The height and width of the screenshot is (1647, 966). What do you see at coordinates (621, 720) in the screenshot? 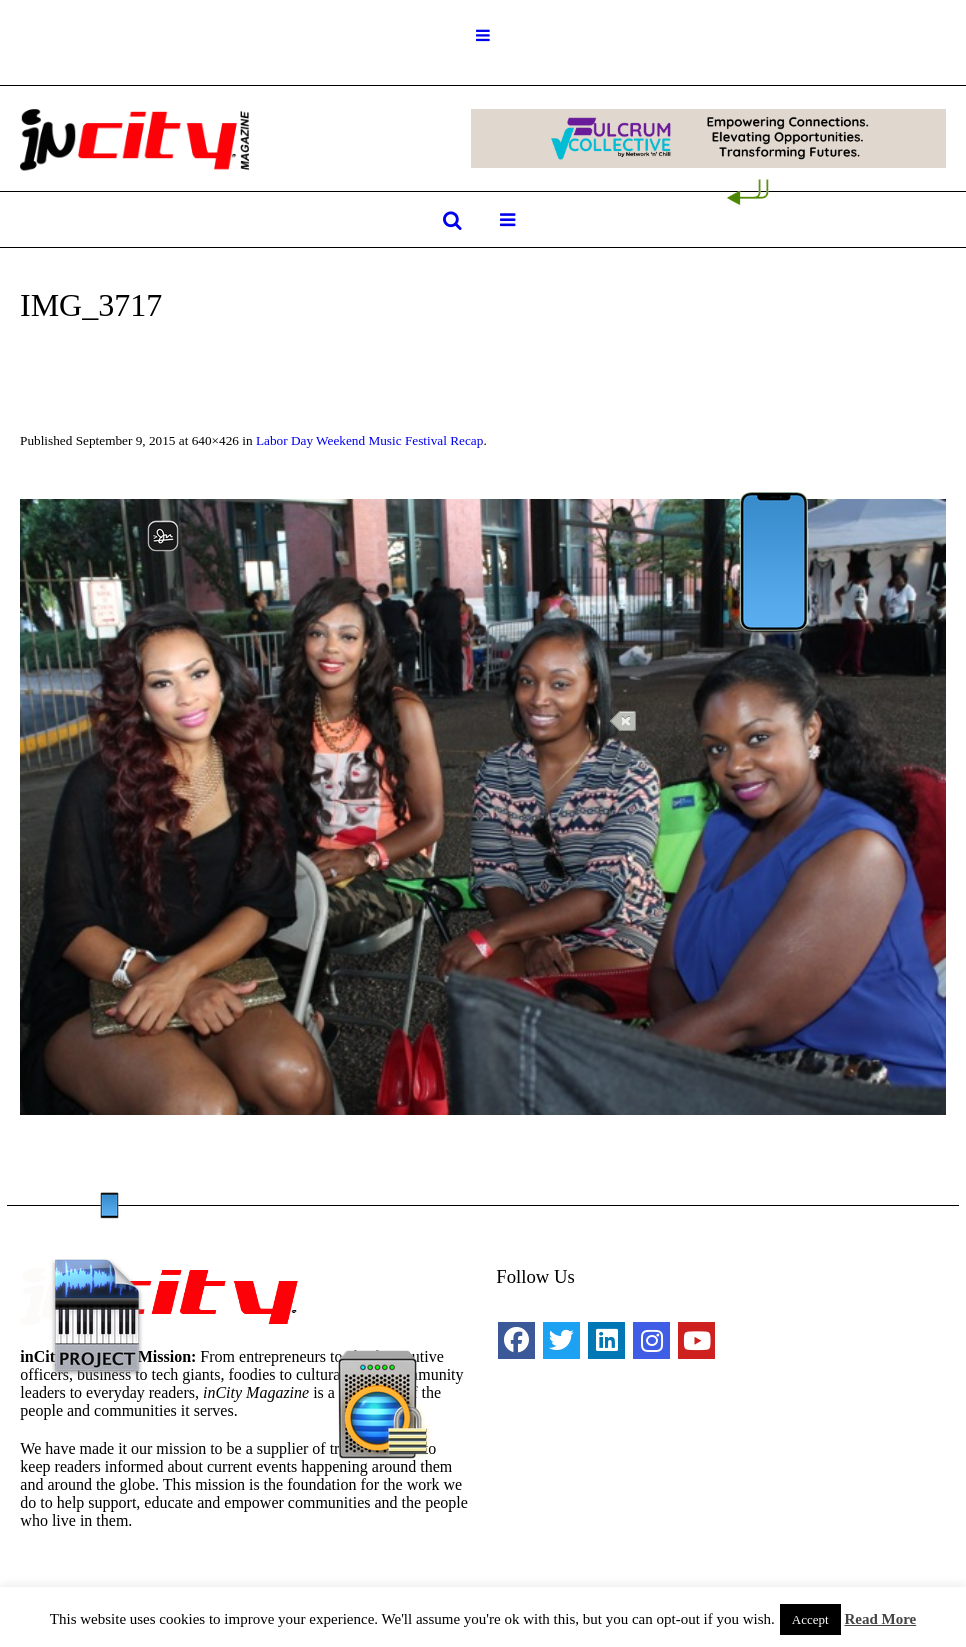
I see `clear or delete entered text` at bounding box center [621, 720].